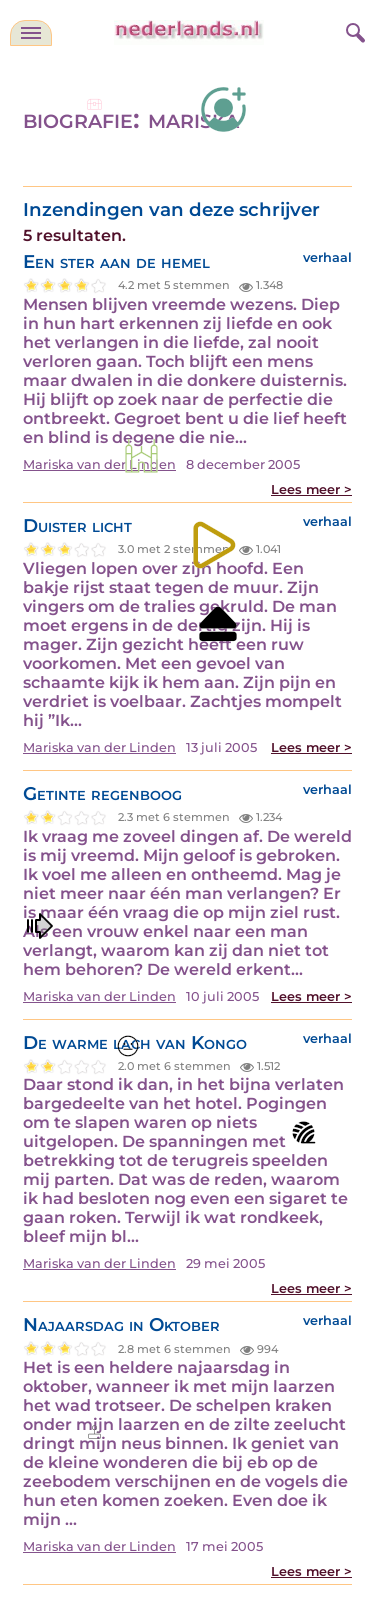 The height and width of the screenshot is (1624, 375). Describe the element at coordinates (223, 109) in the screenshot. I see `add a new user or contact` at that location.